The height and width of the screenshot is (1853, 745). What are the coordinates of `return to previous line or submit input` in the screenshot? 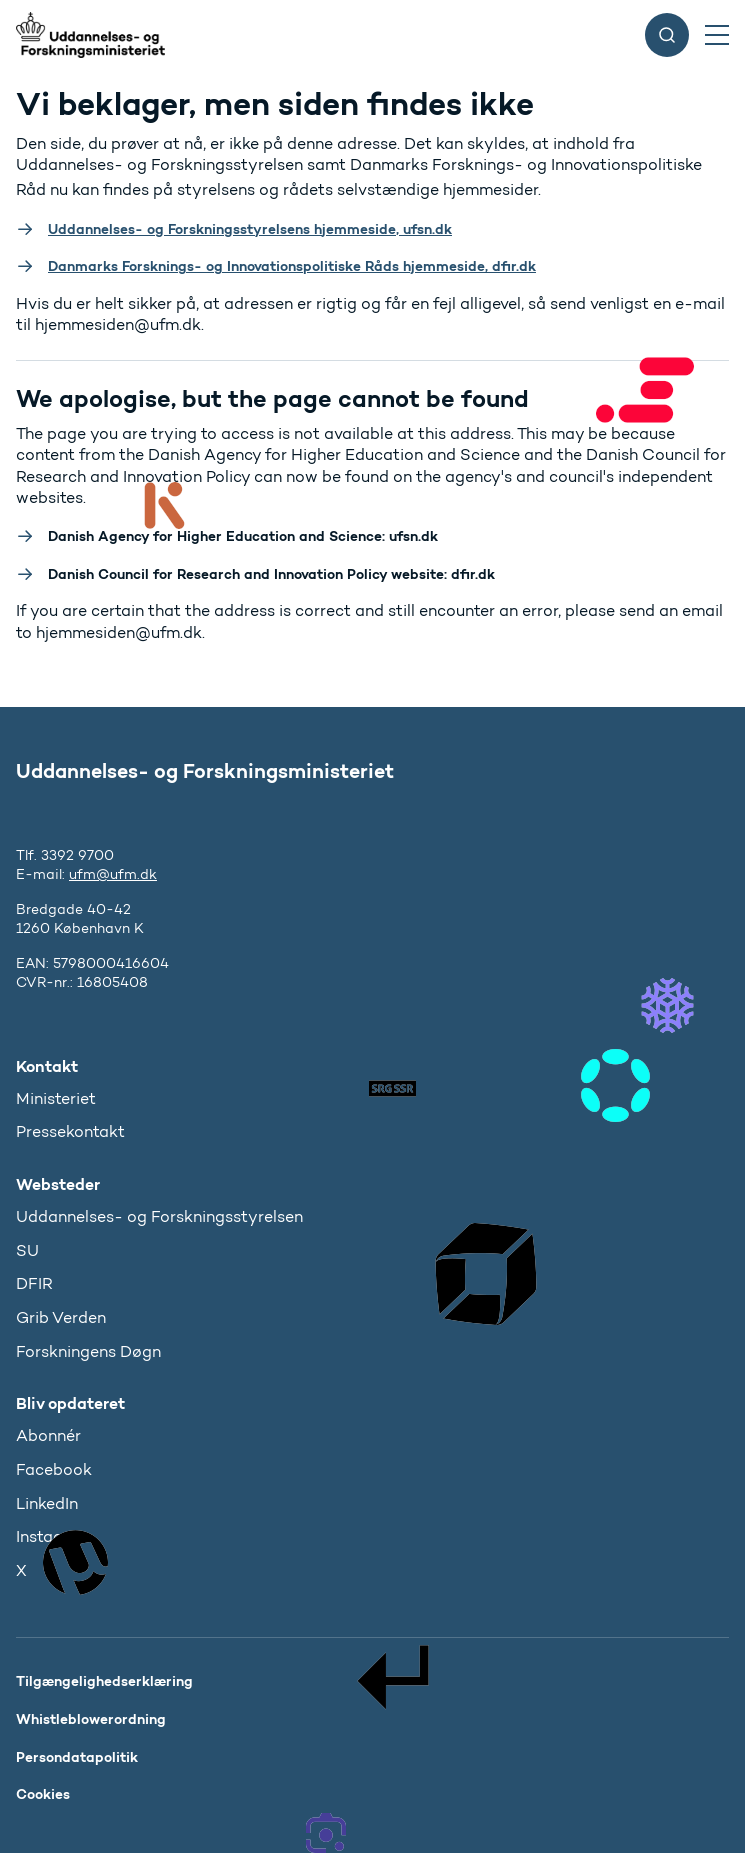 It's located at (397, 1676).